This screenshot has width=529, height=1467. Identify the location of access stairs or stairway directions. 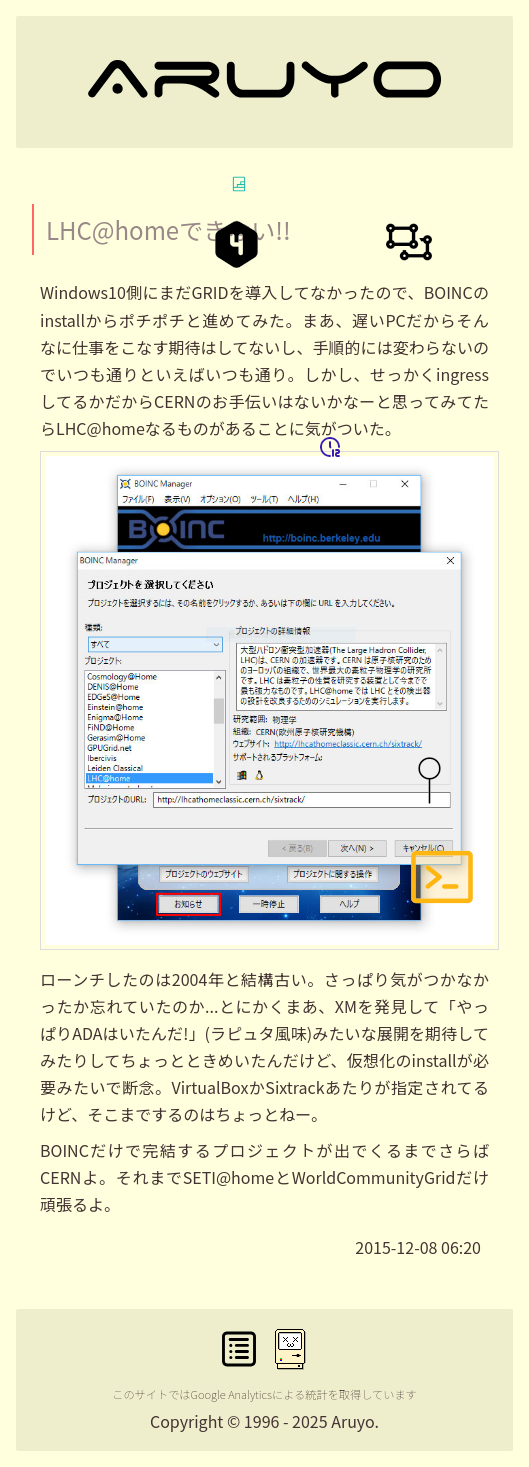
(239, 184).